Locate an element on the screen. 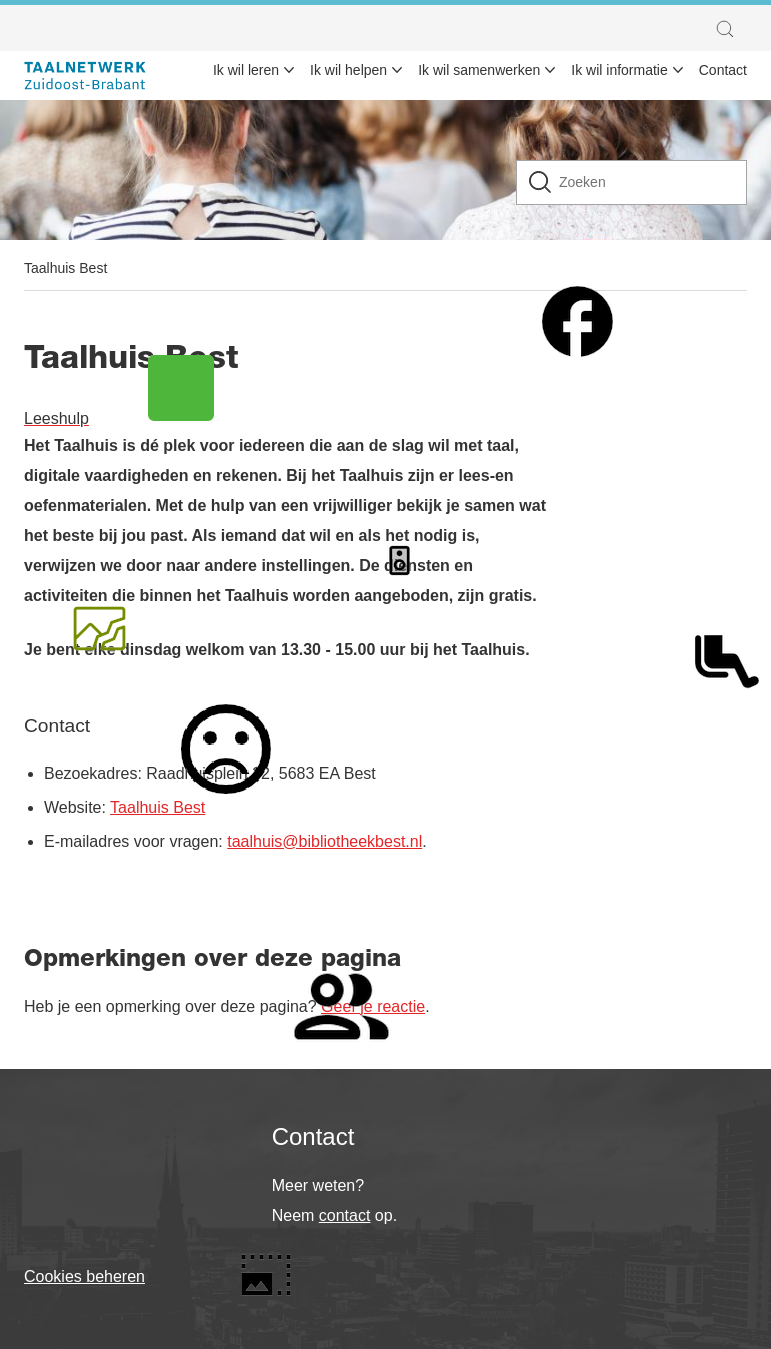 The height and width of the screenshot is (1349, 771). adjust speaker or audio output settings is located at coordinates (399, 560).